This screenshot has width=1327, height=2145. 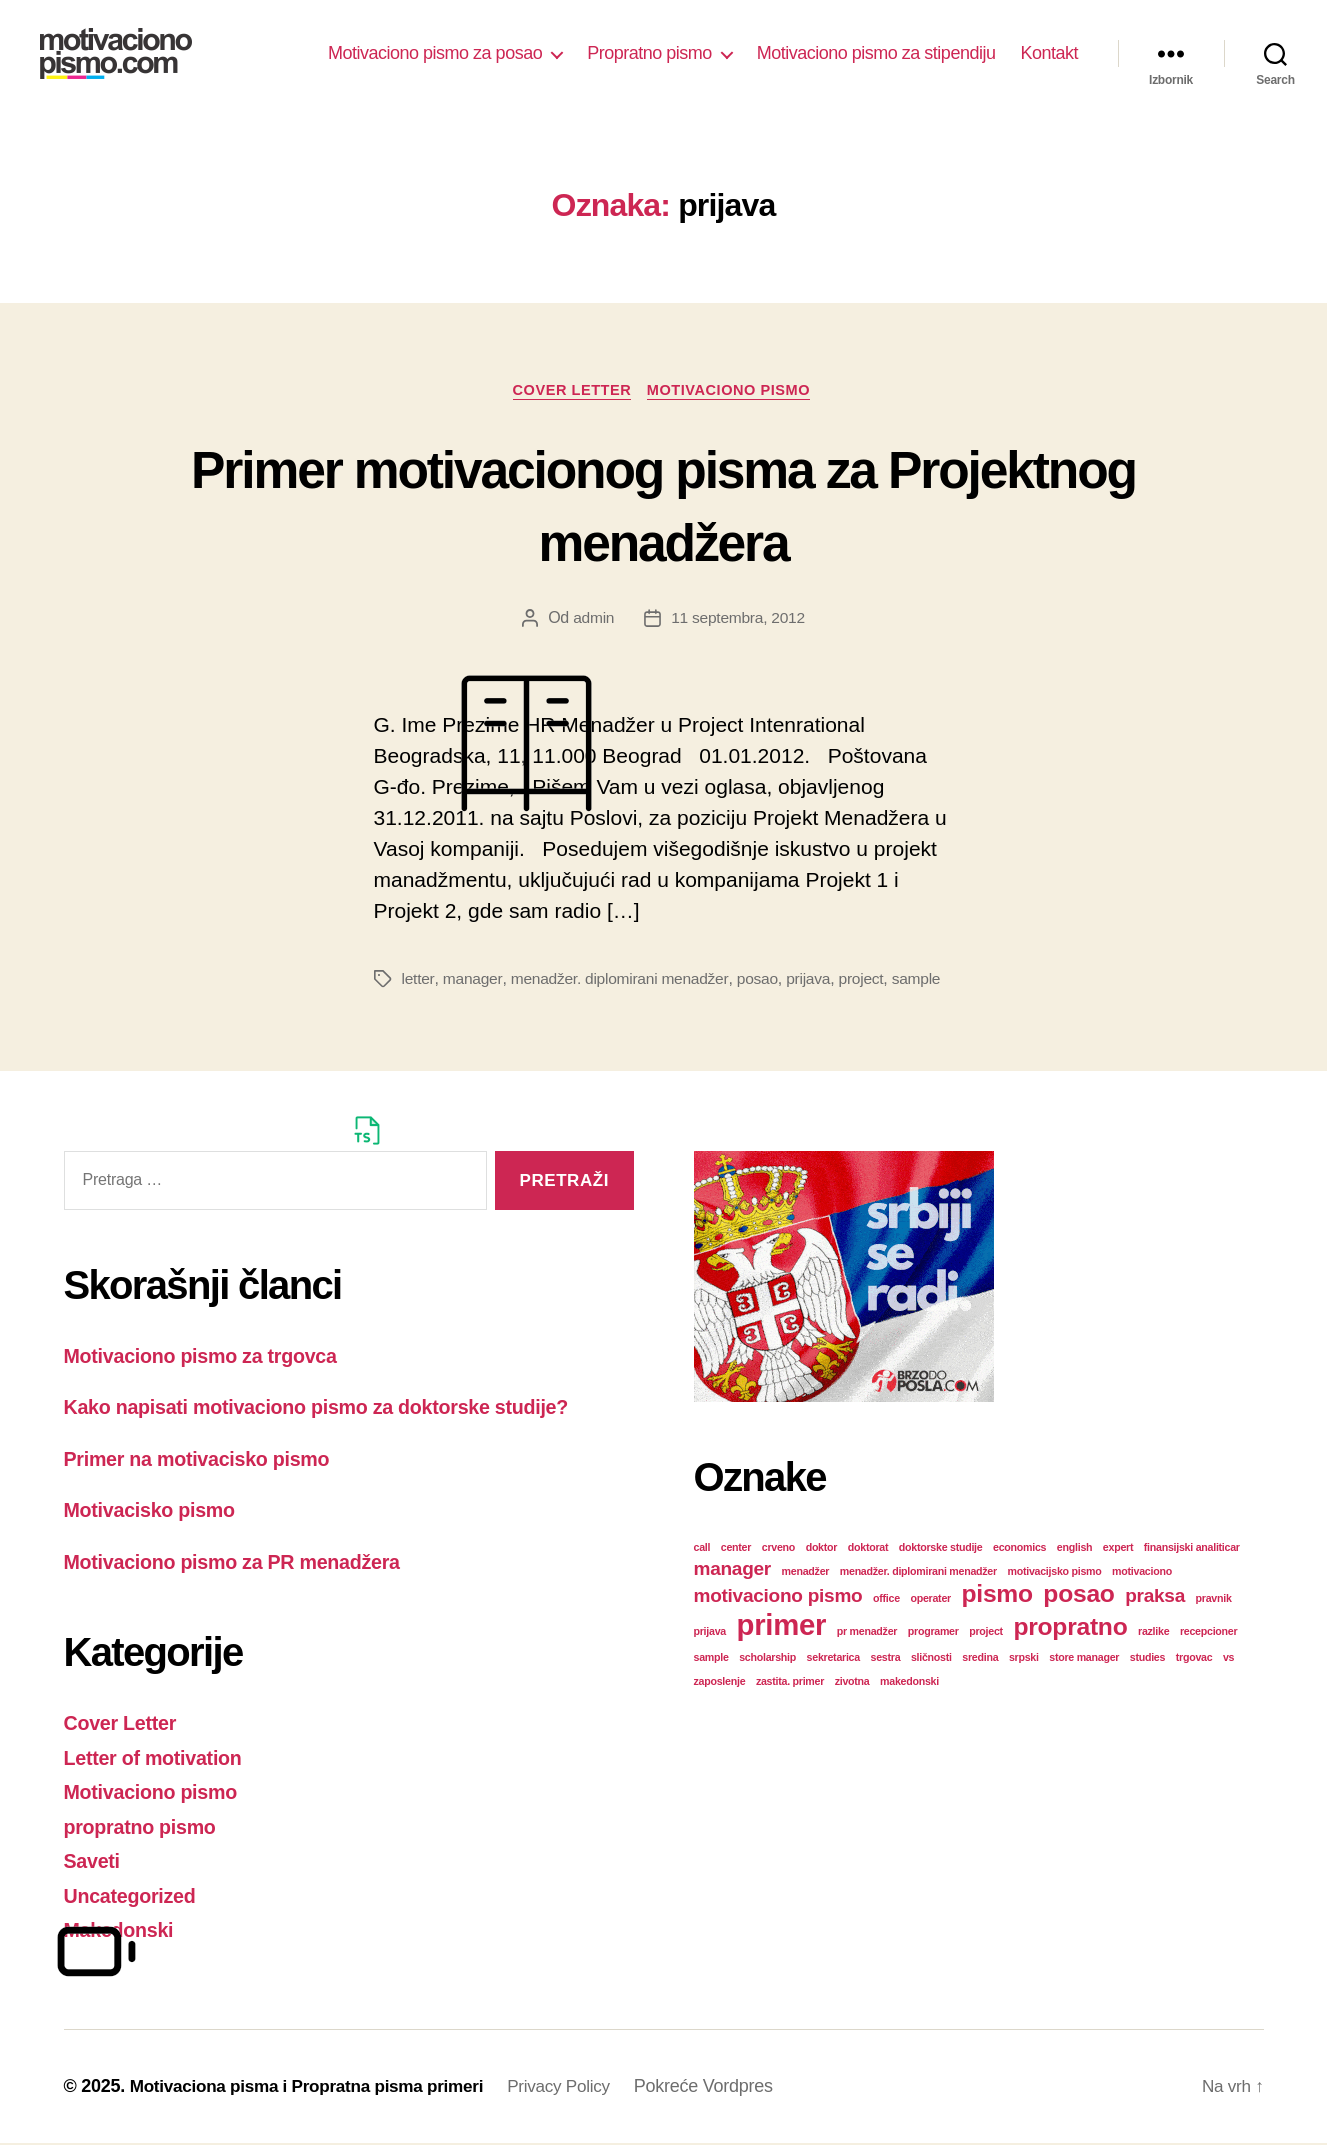 I want to click on access storage lockers, so click(x=526, y=740).